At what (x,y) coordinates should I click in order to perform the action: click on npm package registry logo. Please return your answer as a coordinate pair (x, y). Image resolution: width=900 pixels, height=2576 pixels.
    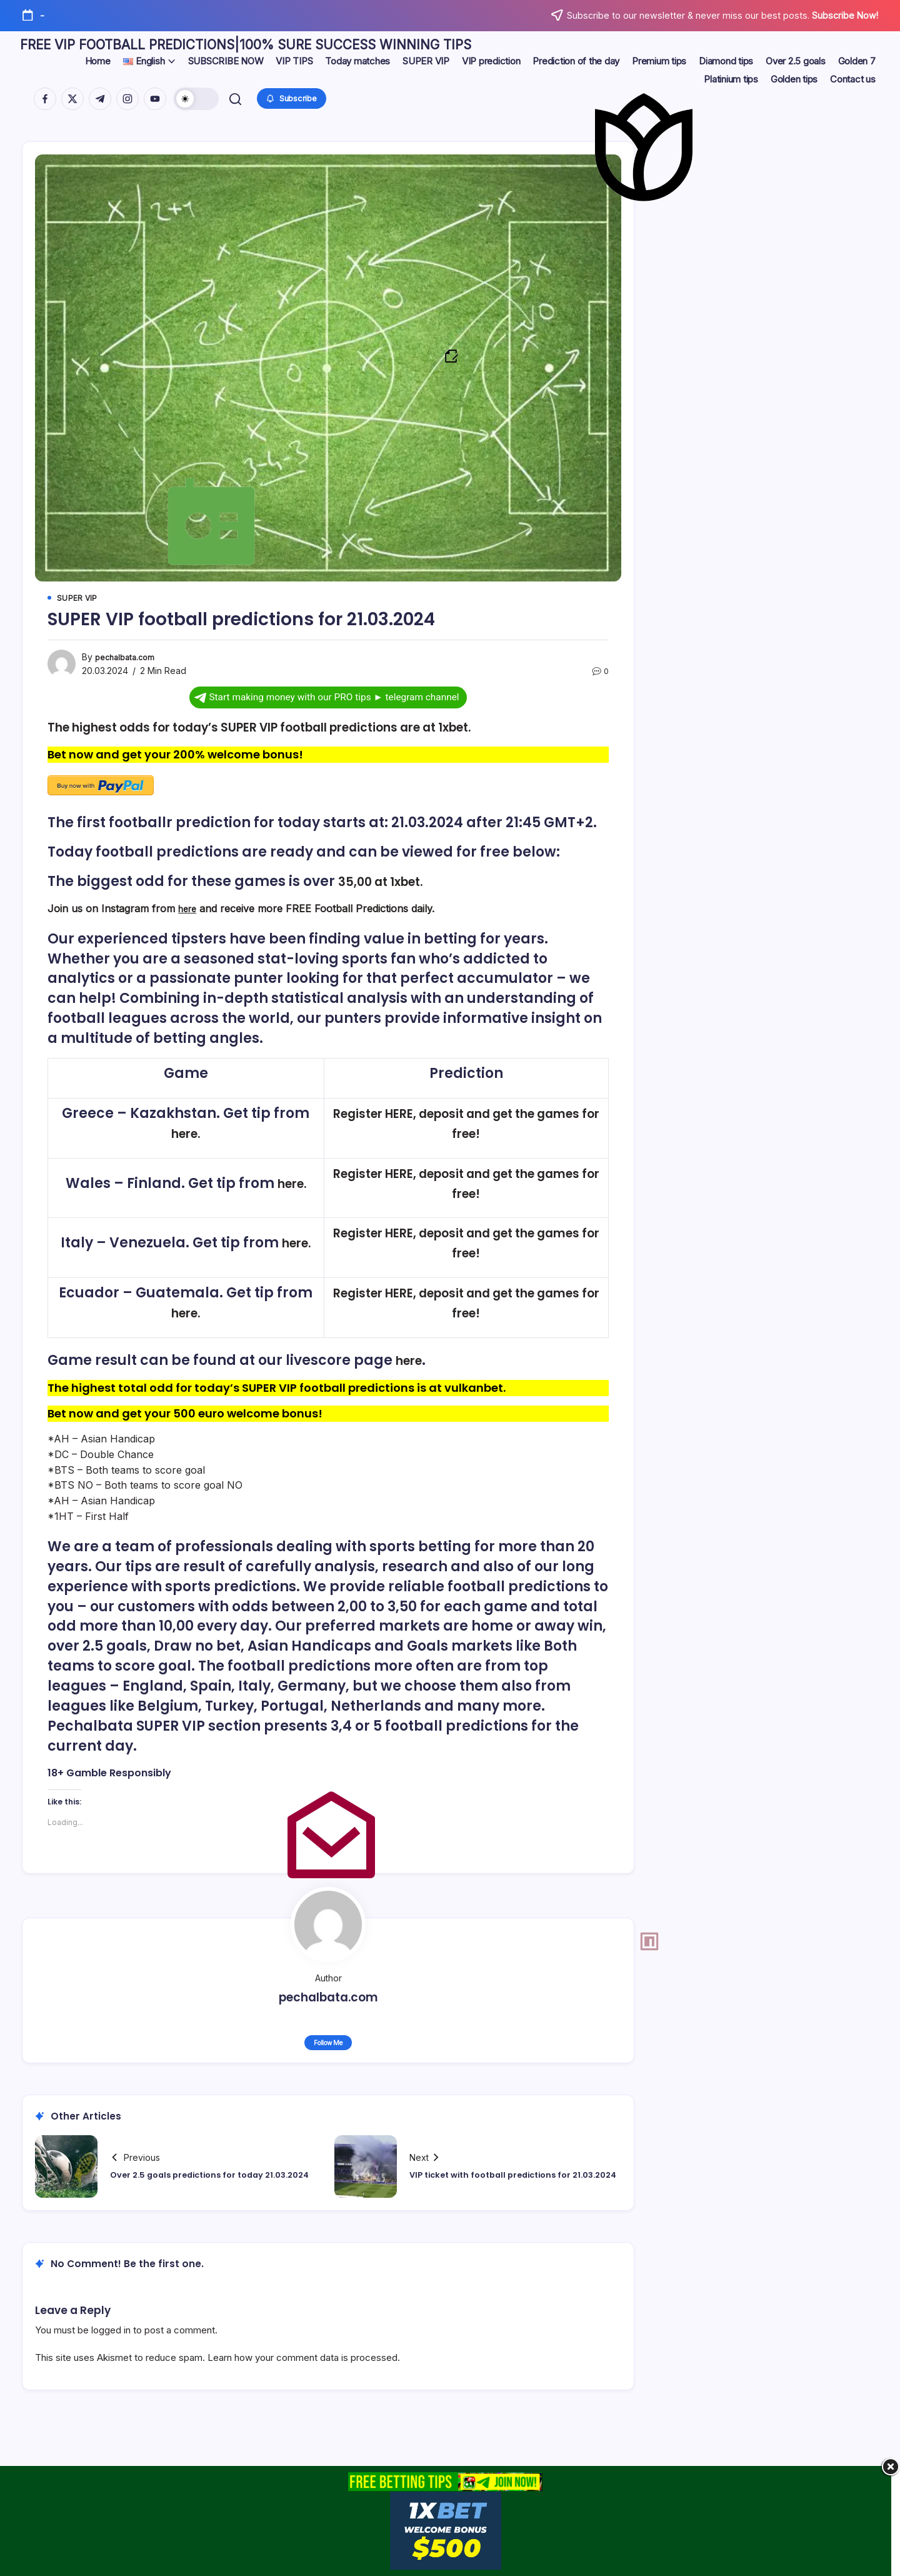
    Looking at the image, I should click on (649, 1941).